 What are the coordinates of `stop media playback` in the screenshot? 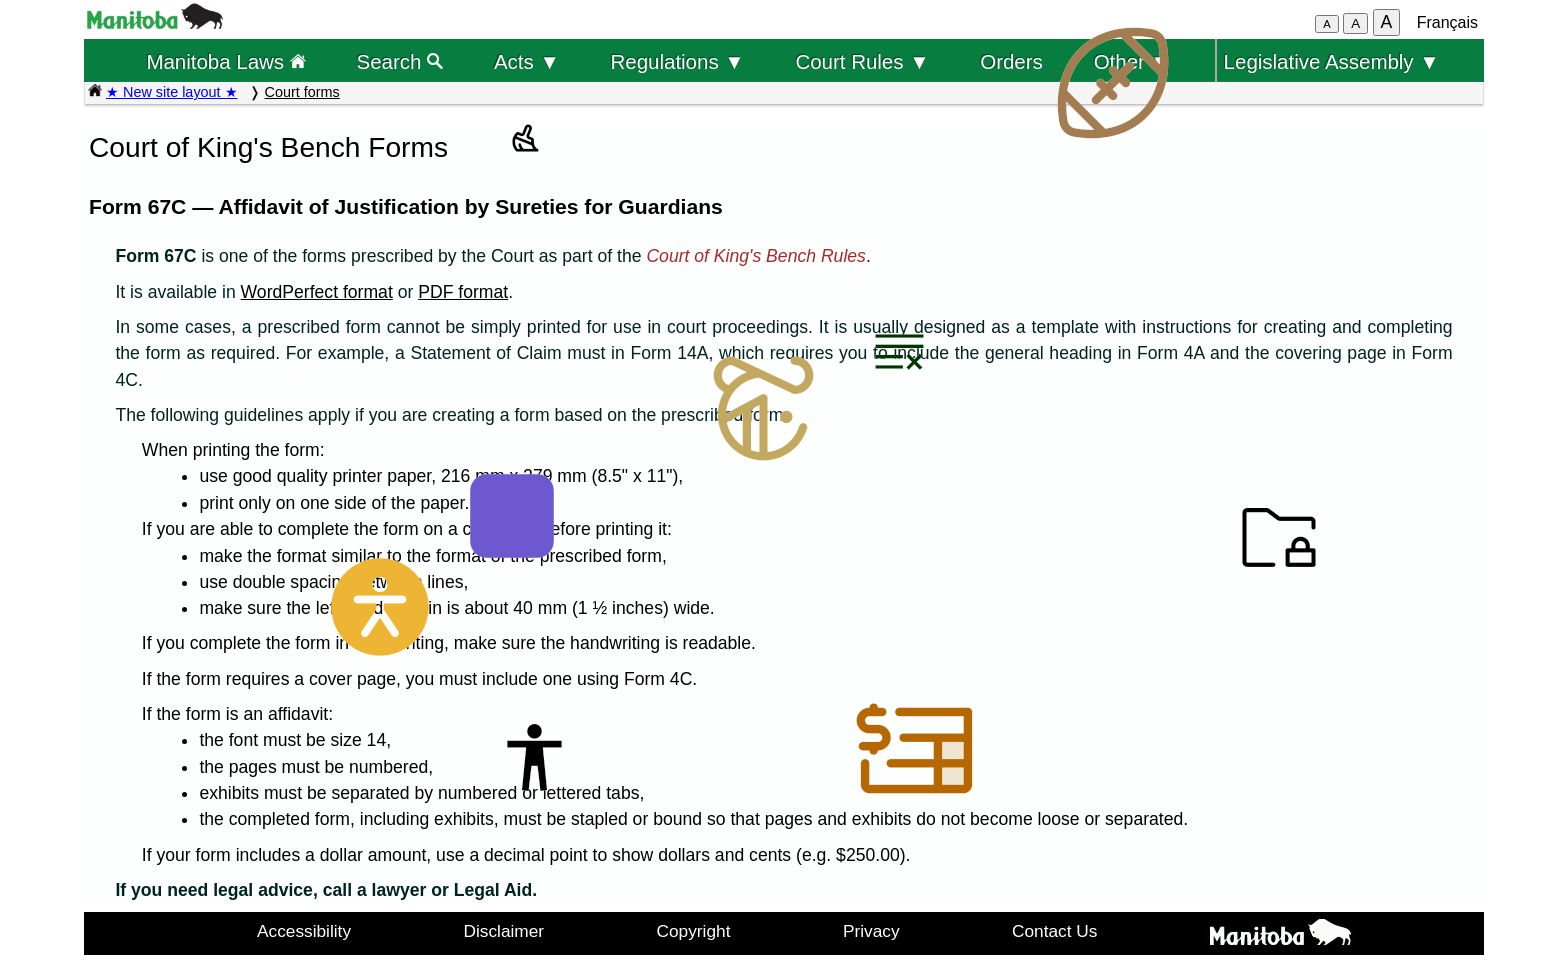 It's located at (512, 516).